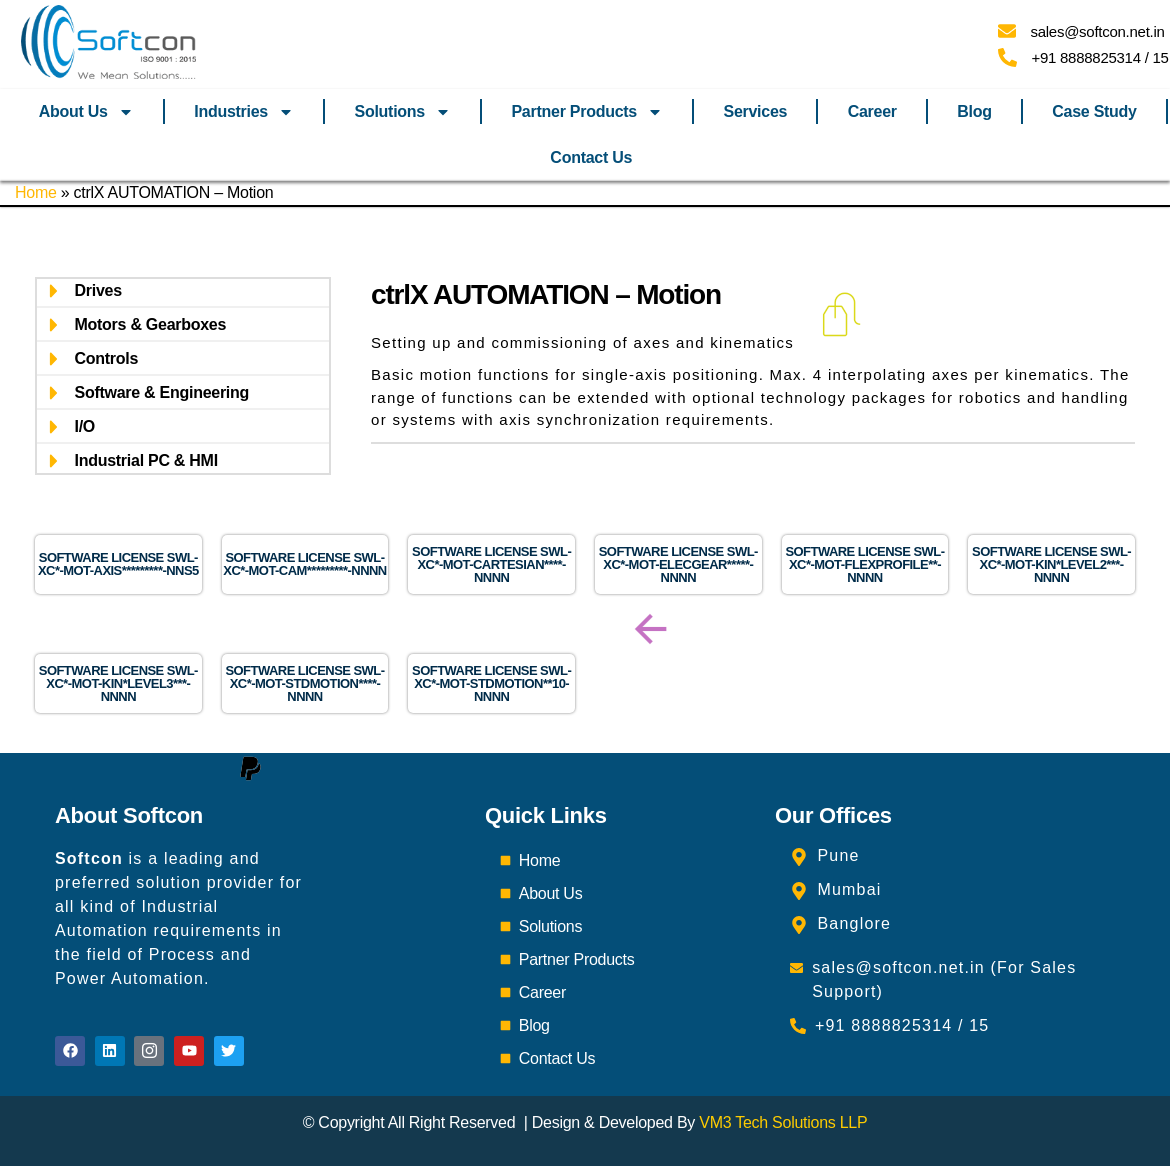  I want to click on pay with PayPal, so click(250, 768).